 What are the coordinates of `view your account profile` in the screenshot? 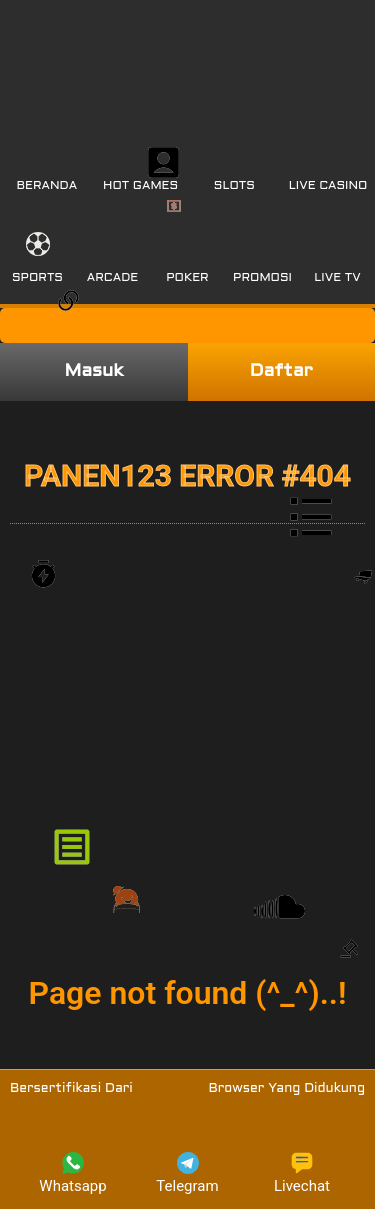 It's located at (163, 162).